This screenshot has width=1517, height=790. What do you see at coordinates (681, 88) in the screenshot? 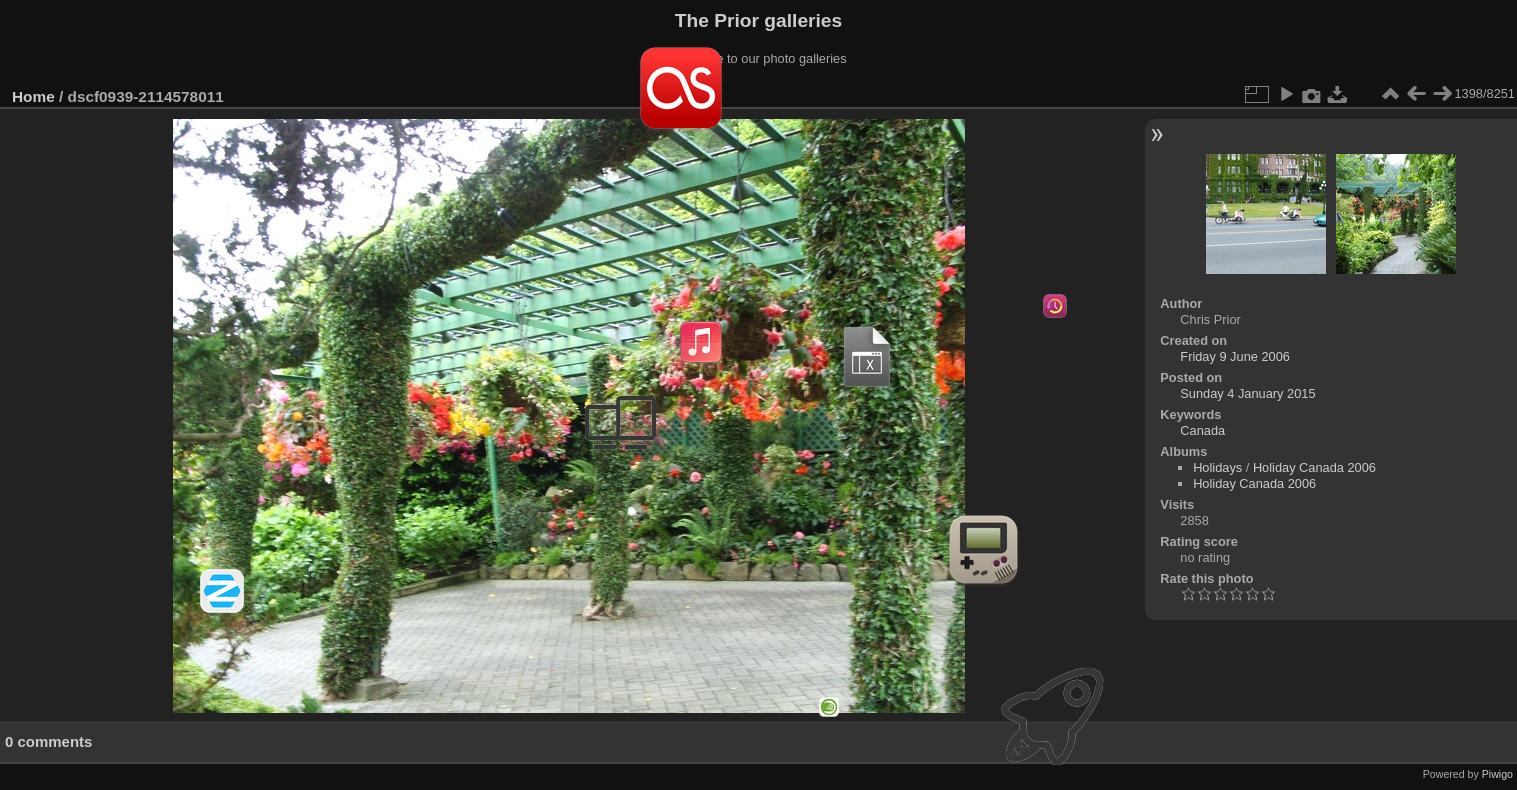
I see `open the Last.fm app` at bounding box center [681, 88].